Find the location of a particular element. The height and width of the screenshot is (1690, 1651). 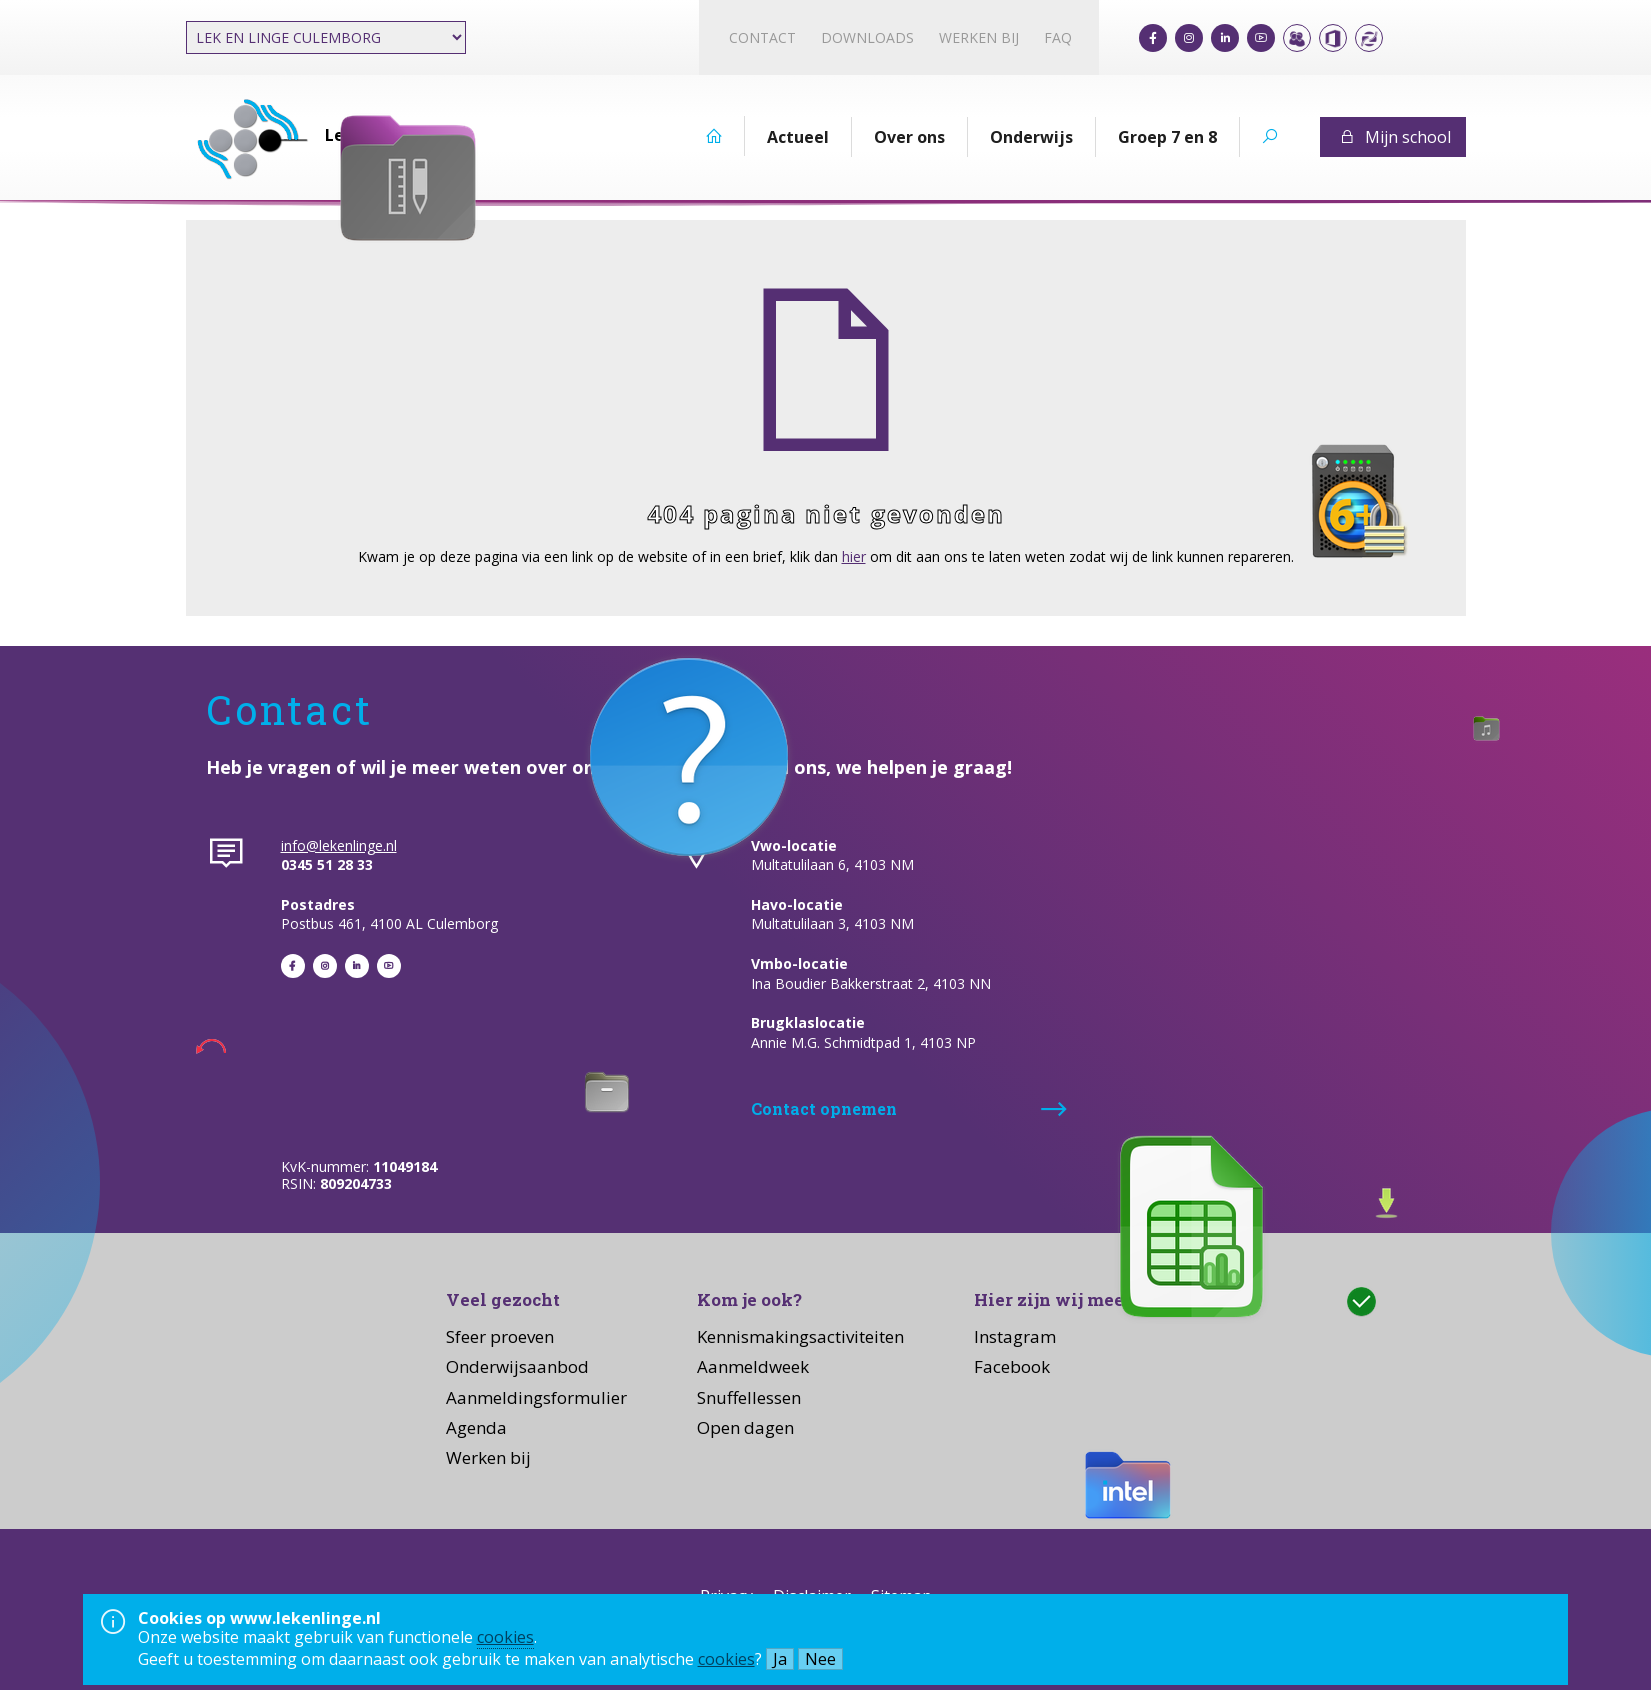

locked RAID 6+ storage array is located at coordinates (1353, 501).